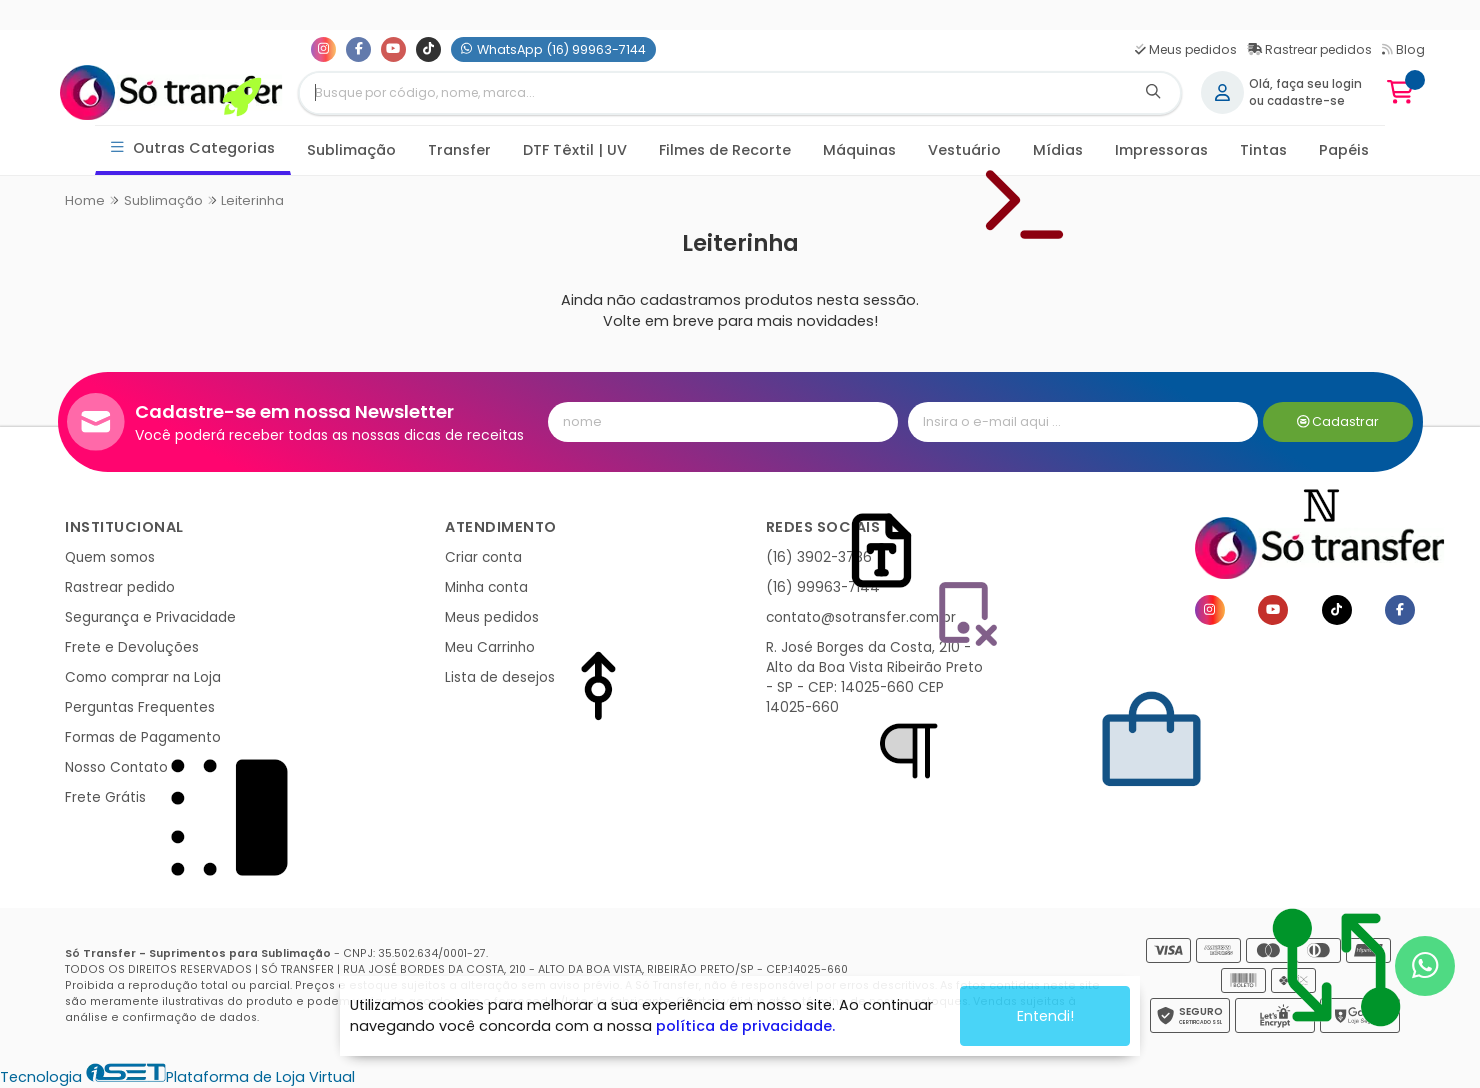  Describe the element at coordinates (1336, 967) in the screenshot. I see `view code differences between branches` at that location.